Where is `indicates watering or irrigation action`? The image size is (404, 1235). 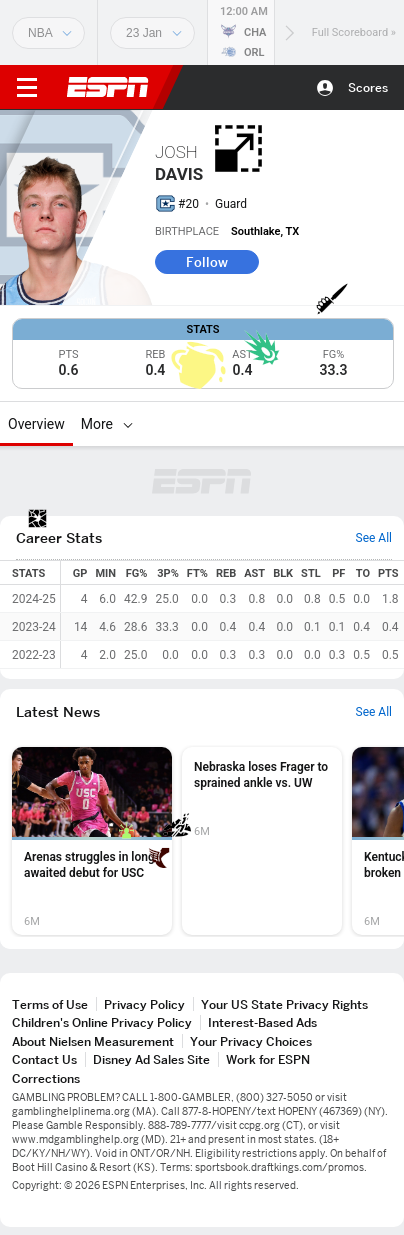 indicates watering or irrigation action is located at coordinates (198, 365).